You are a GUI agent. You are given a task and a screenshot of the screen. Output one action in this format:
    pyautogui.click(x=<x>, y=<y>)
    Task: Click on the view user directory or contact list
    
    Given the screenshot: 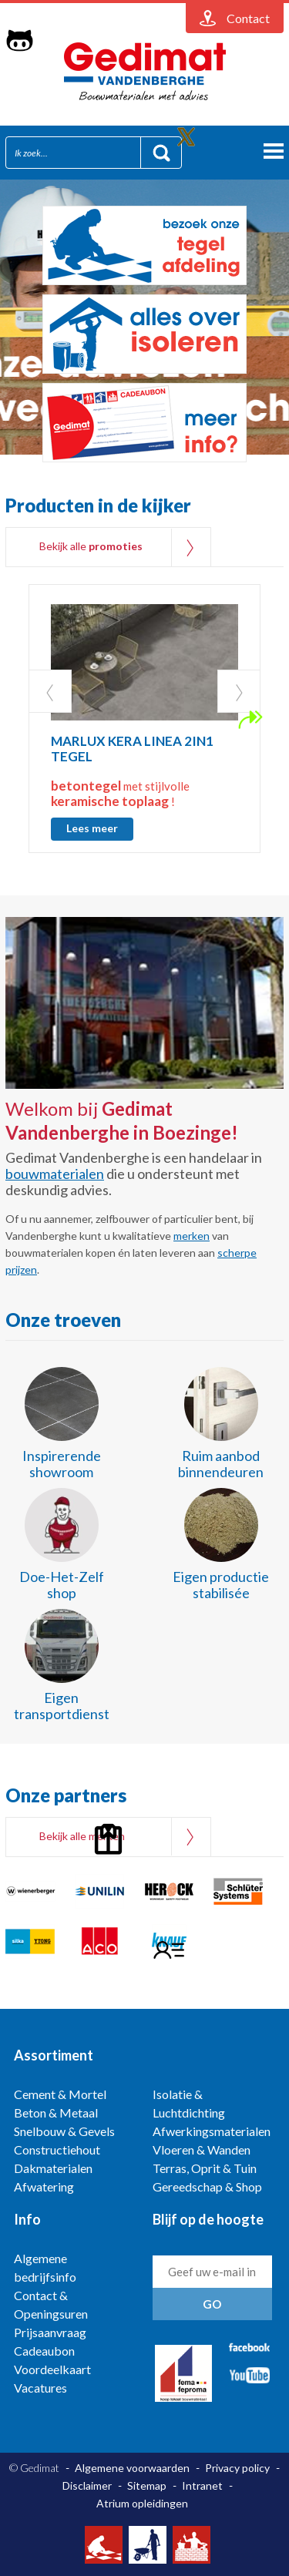 What is the action you would take?
    pyautogui.click(x=168, y=1950)
    